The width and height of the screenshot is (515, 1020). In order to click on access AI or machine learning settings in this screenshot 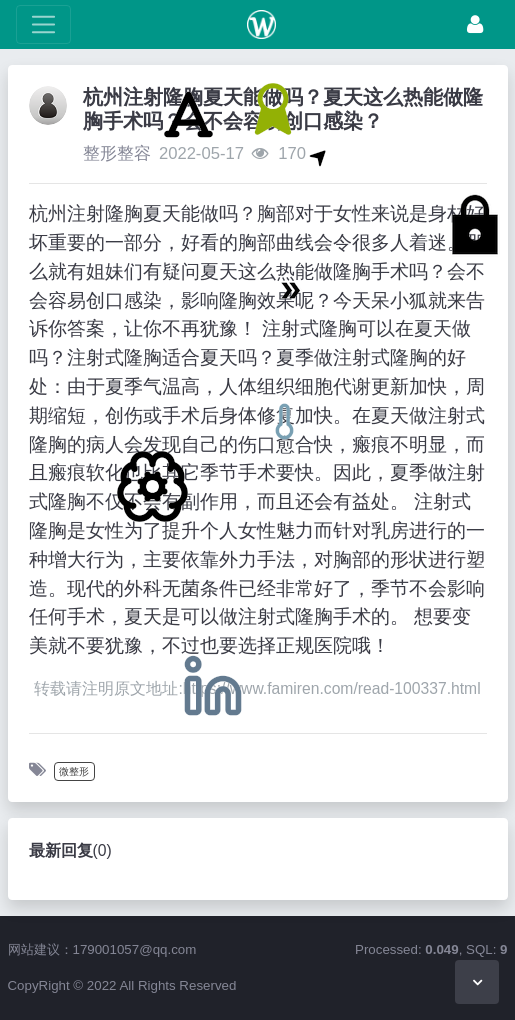, I will do `click(152, 486)`.